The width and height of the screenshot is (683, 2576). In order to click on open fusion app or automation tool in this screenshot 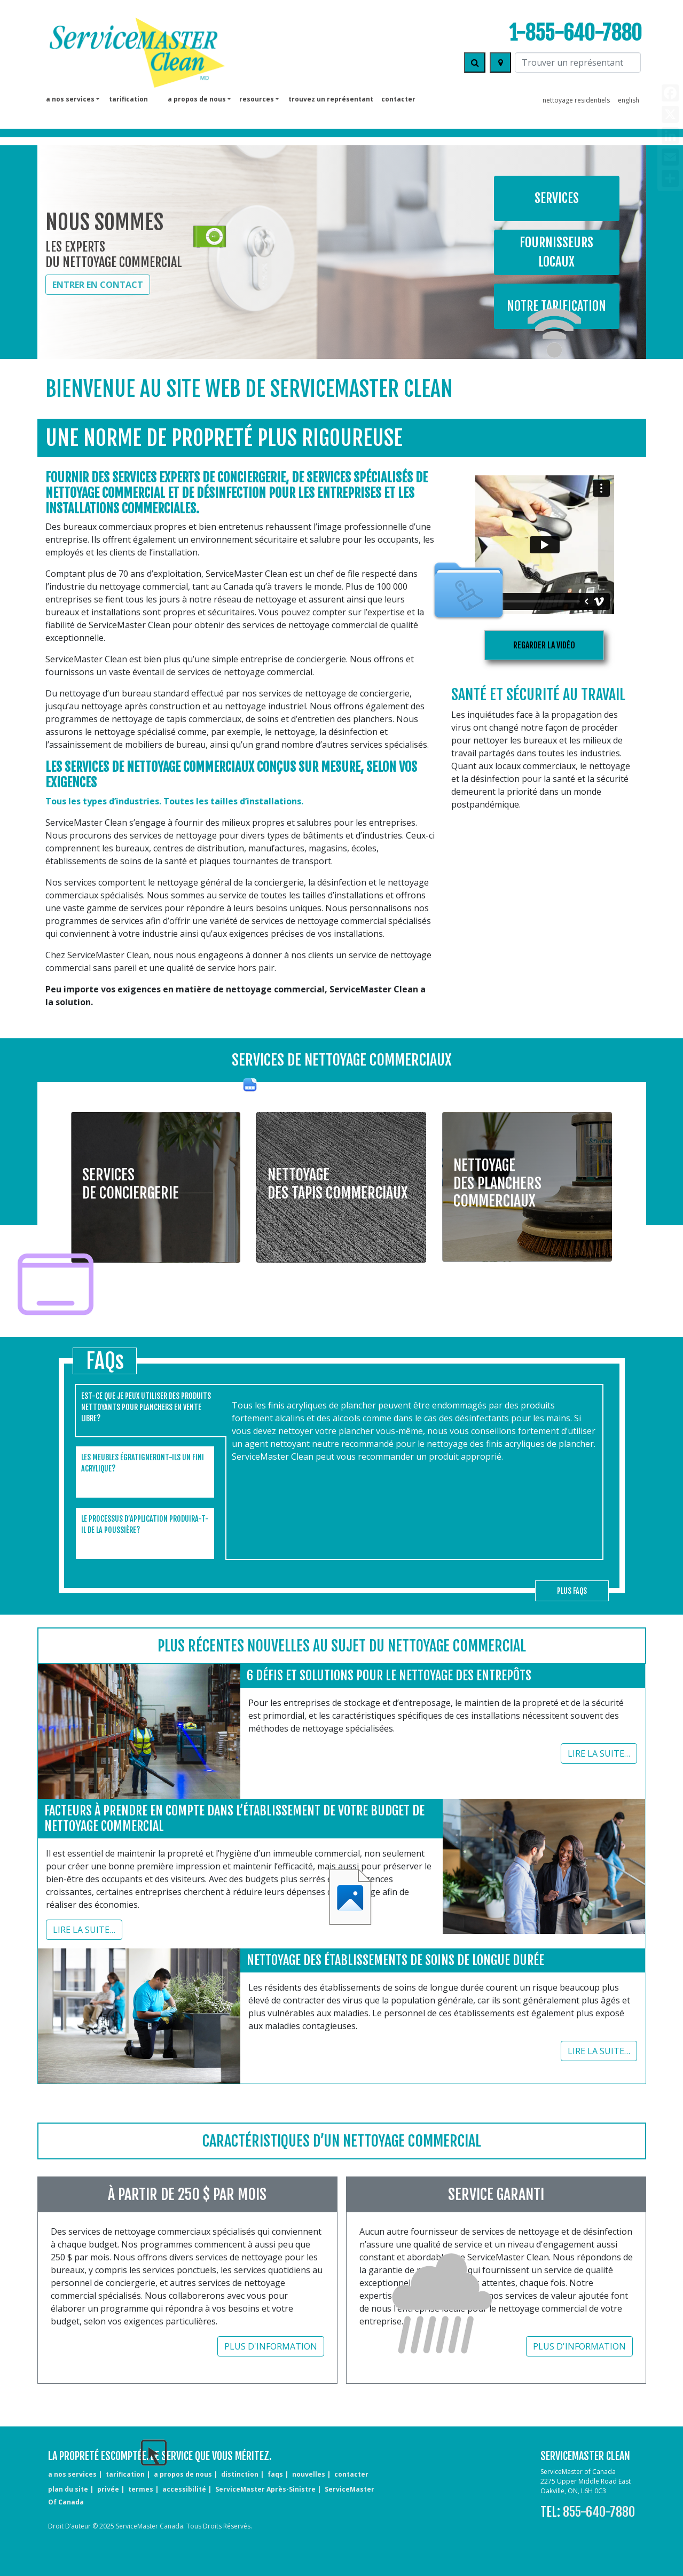, I will do `click(154, 2453)`.